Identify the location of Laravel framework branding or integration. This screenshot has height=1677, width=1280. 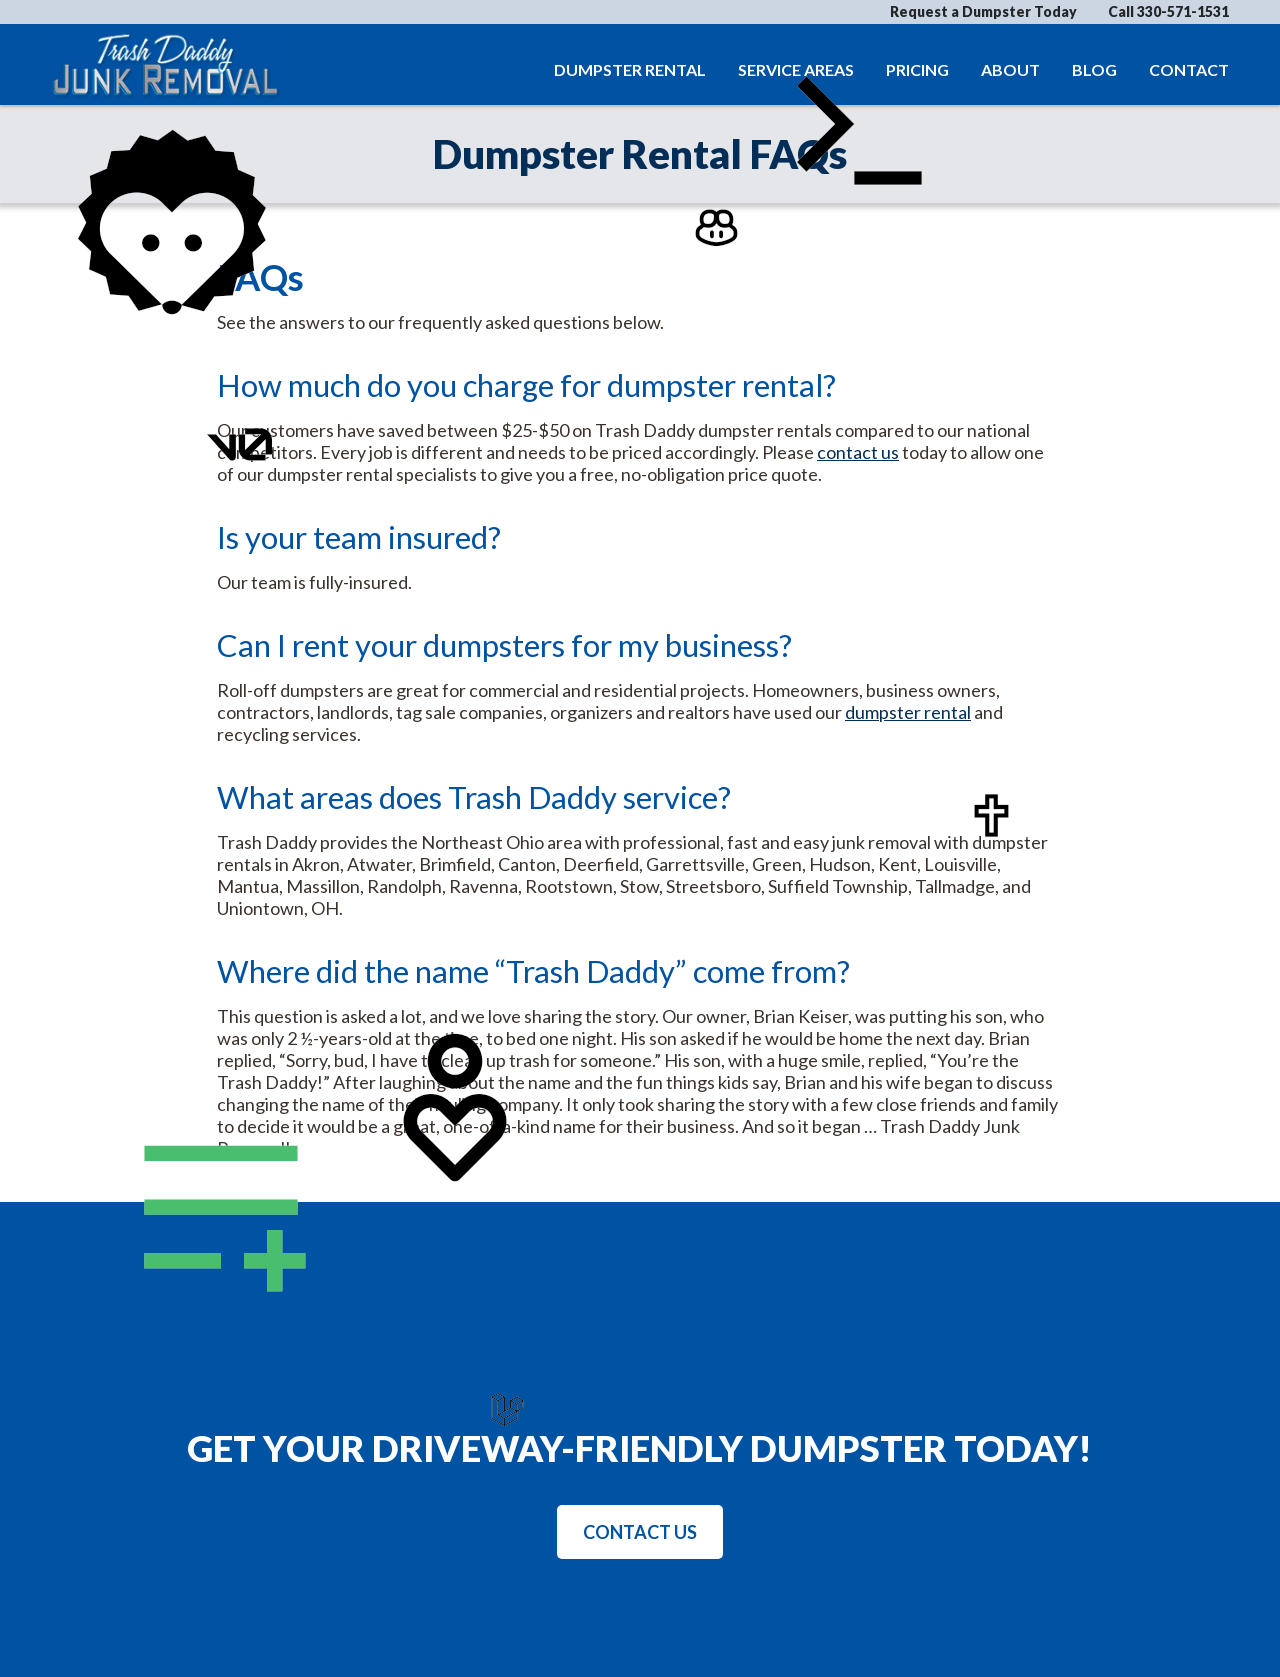
(507, 1409).